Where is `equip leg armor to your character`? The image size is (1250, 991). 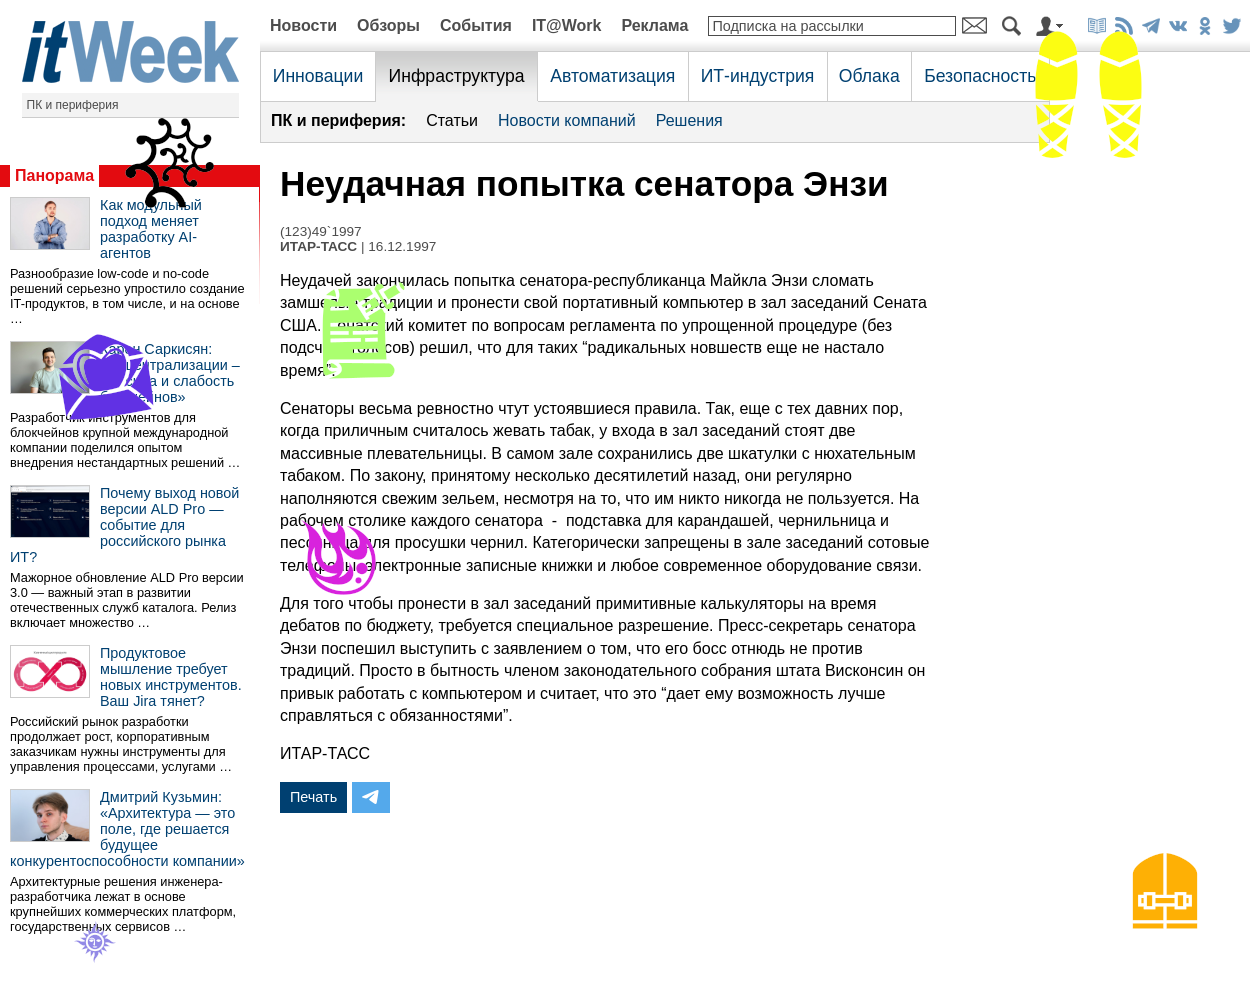
equip leg armor to your character is located at coordinates (1088, 92).